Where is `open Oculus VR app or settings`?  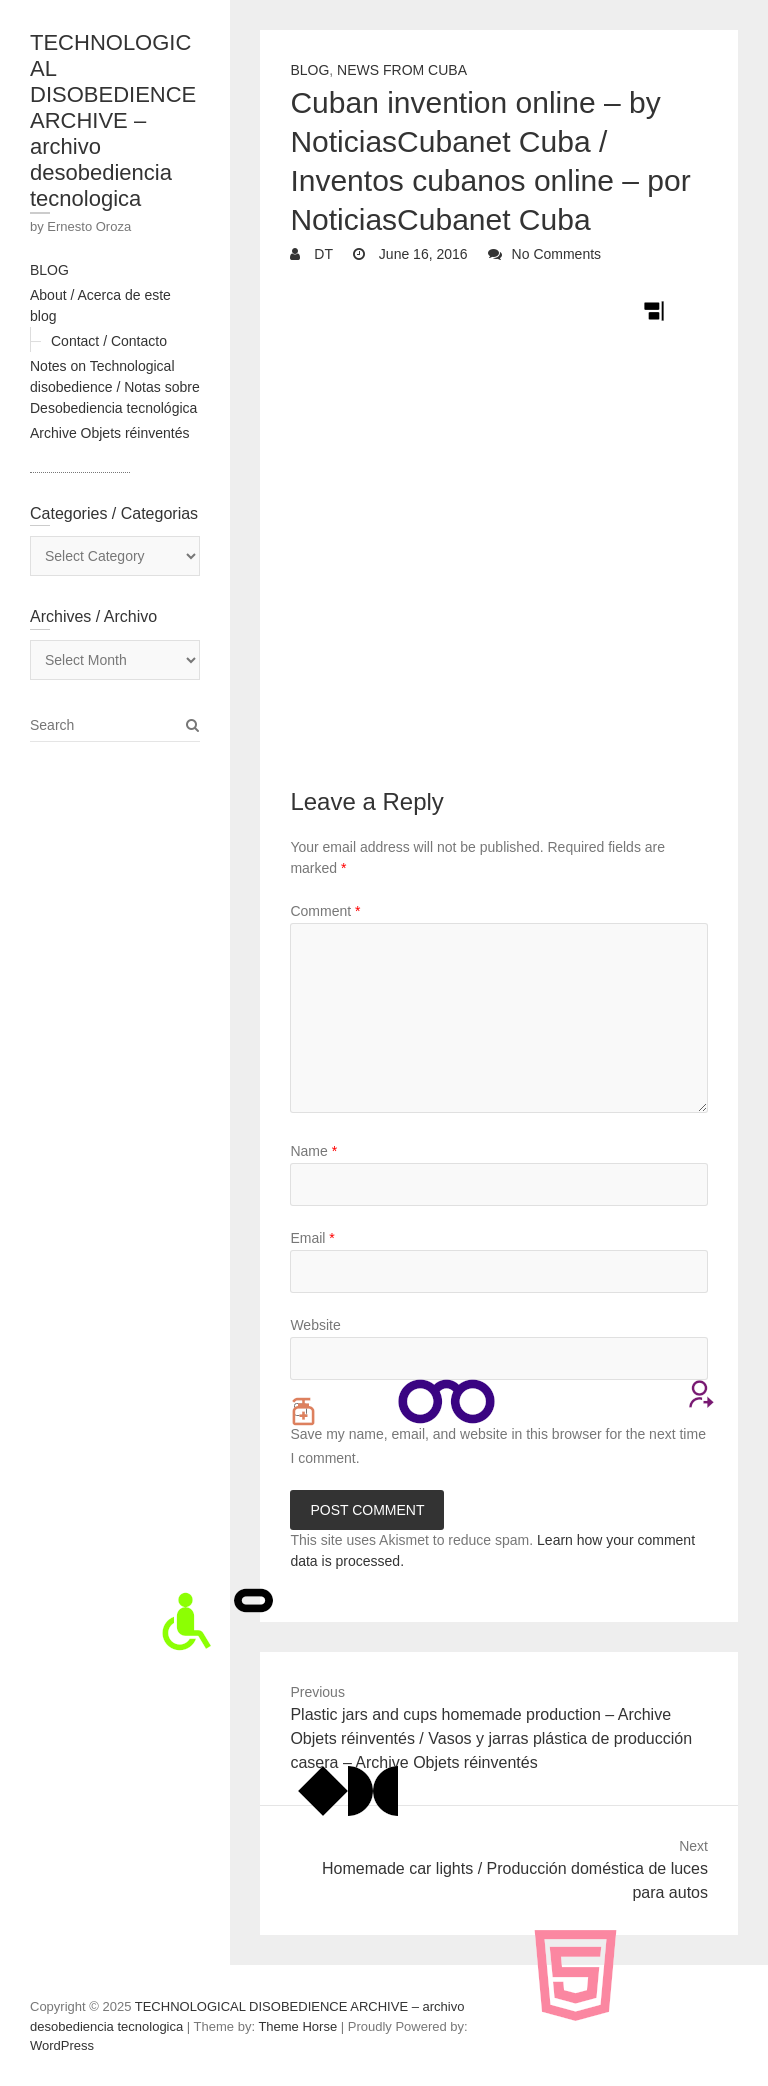 open Oculus VR app or settings is located at coordinates (253, 1600).